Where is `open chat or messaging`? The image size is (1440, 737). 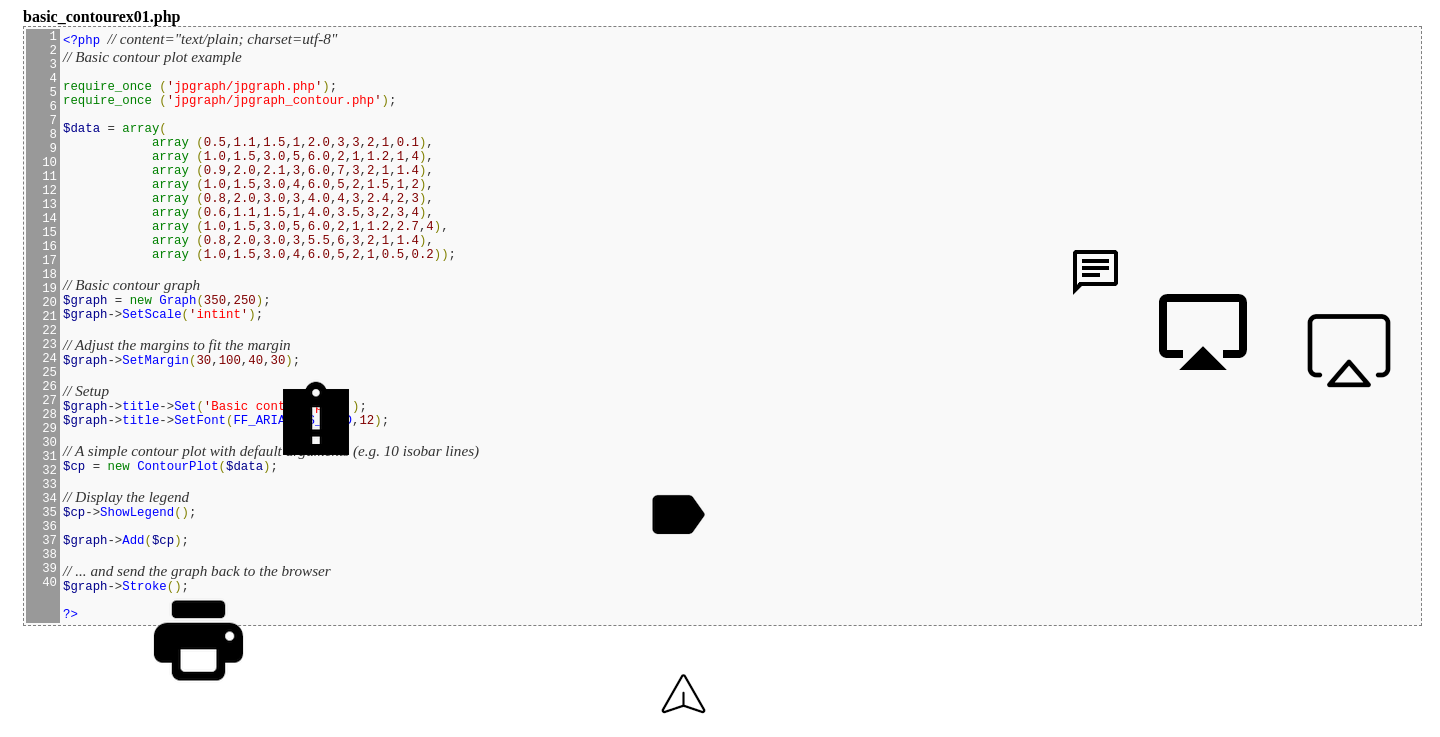 open chat or messaging is located at coordinates (1095, 272).